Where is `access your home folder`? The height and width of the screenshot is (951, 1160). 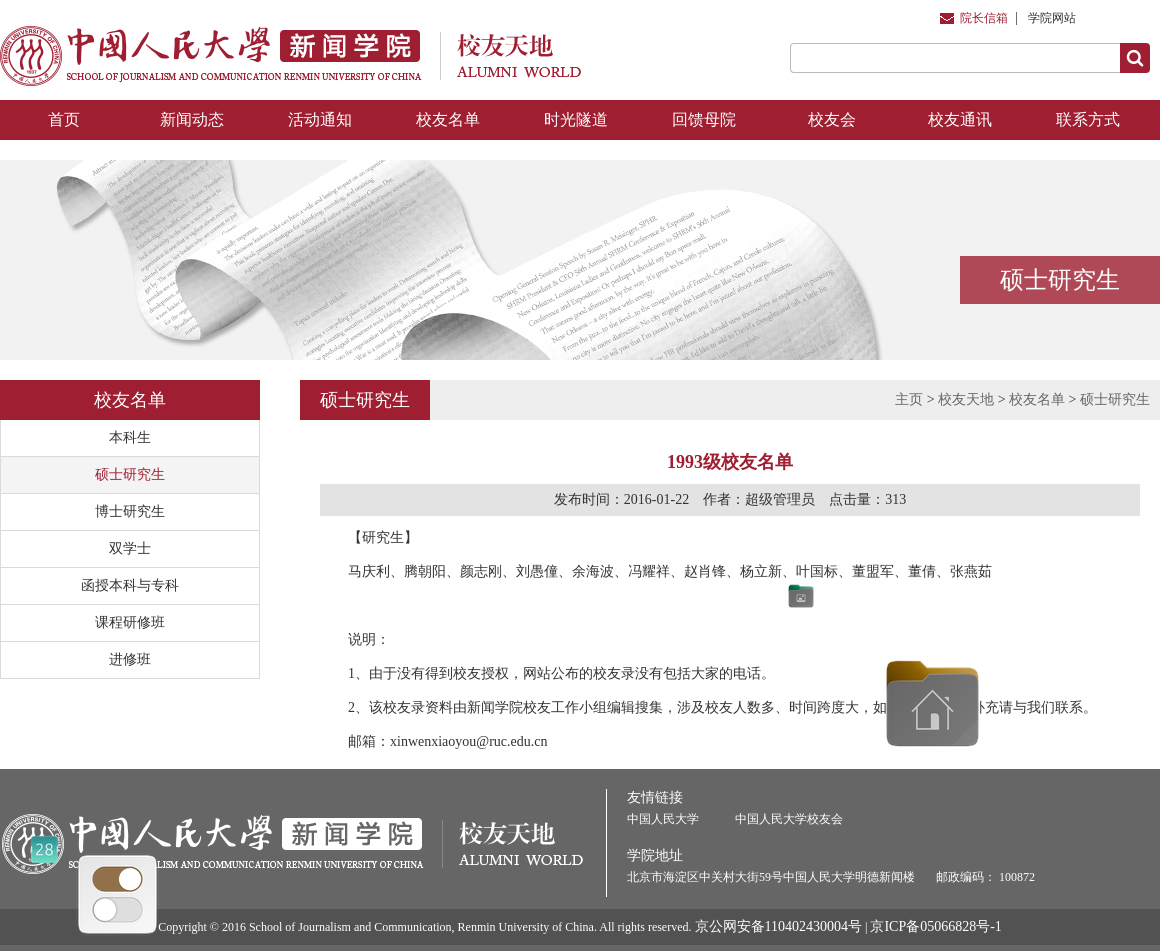
access your home folder is located at coordinates (932, 703).